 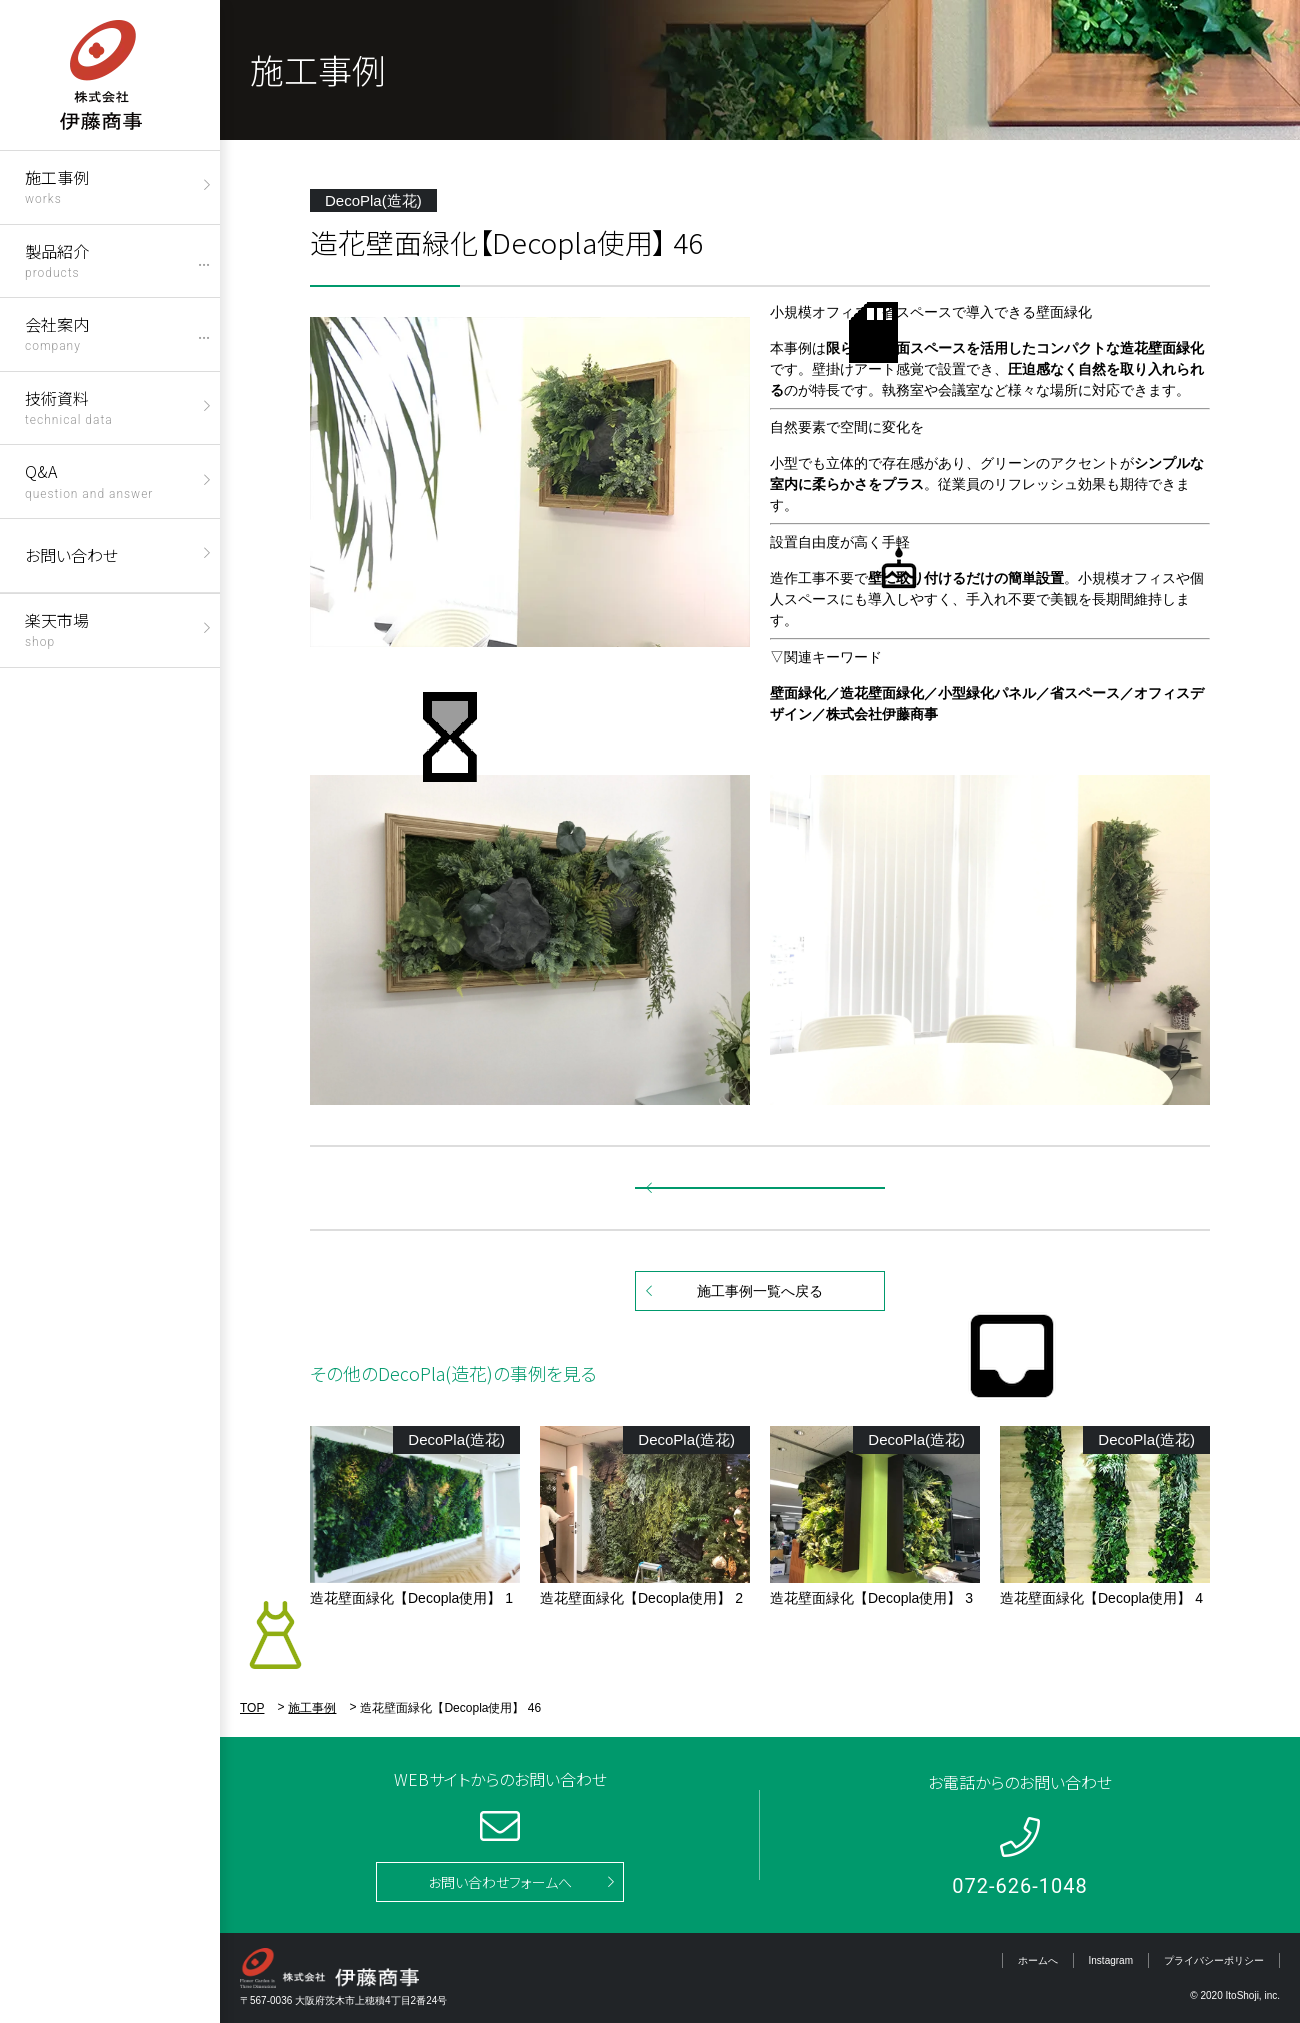 What do you see at coordinates (450, 737) in the screenshot?
I see `indicates time remaining or process starting` at bounding box center [450, 737].